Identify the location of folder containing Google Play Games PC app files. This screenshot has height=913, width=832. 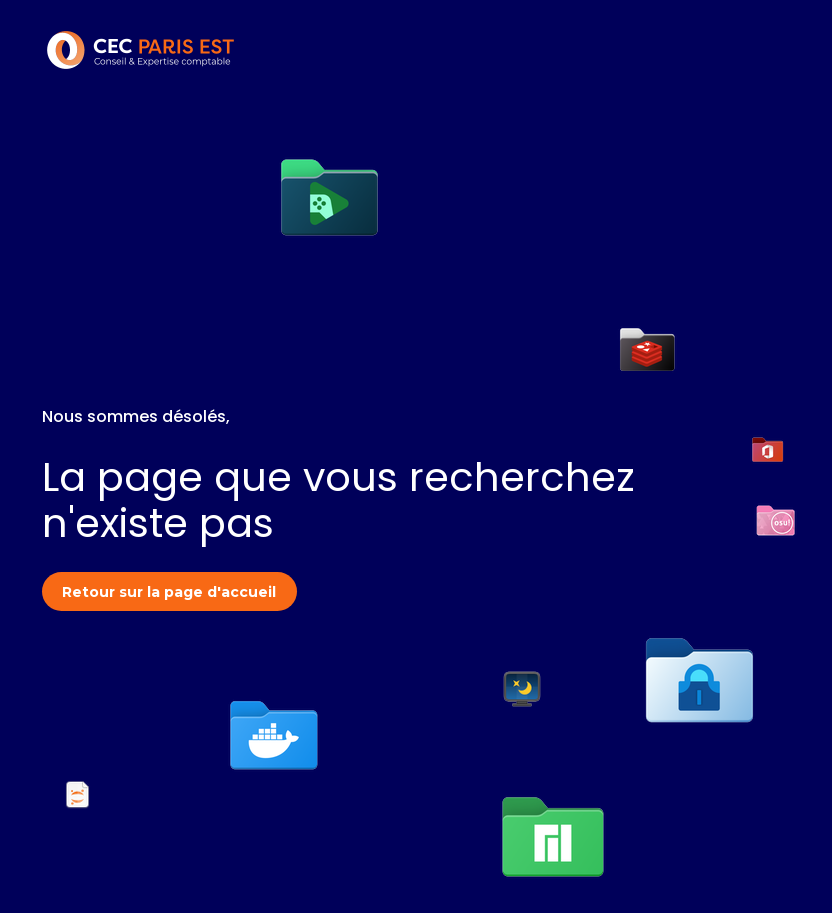
(329, 200).